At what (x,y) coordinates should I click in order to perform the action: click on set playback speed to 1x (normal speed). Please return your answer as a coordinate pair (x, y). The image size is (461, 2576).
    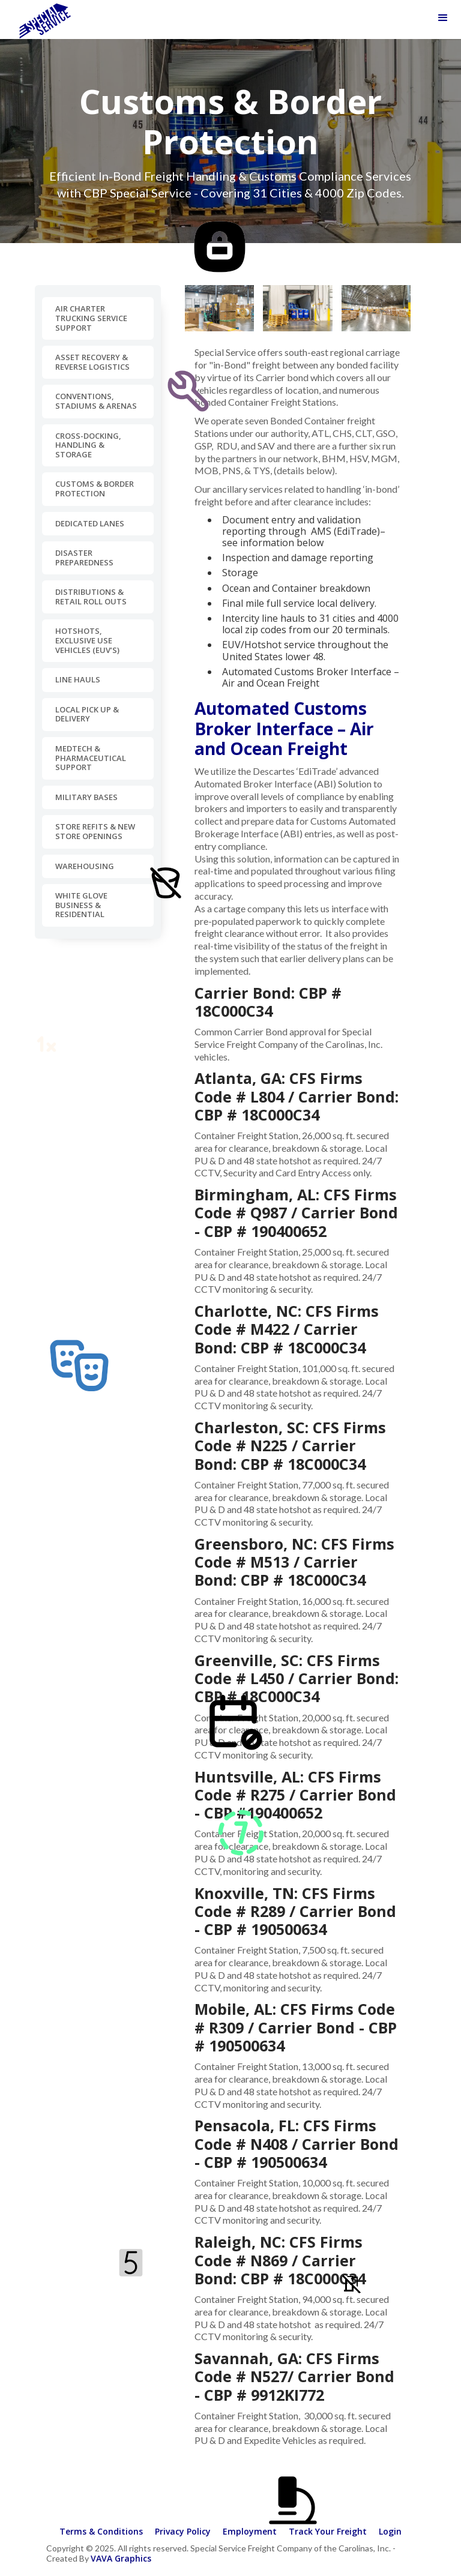
    Looking at the image, I should click on (46, 1044).